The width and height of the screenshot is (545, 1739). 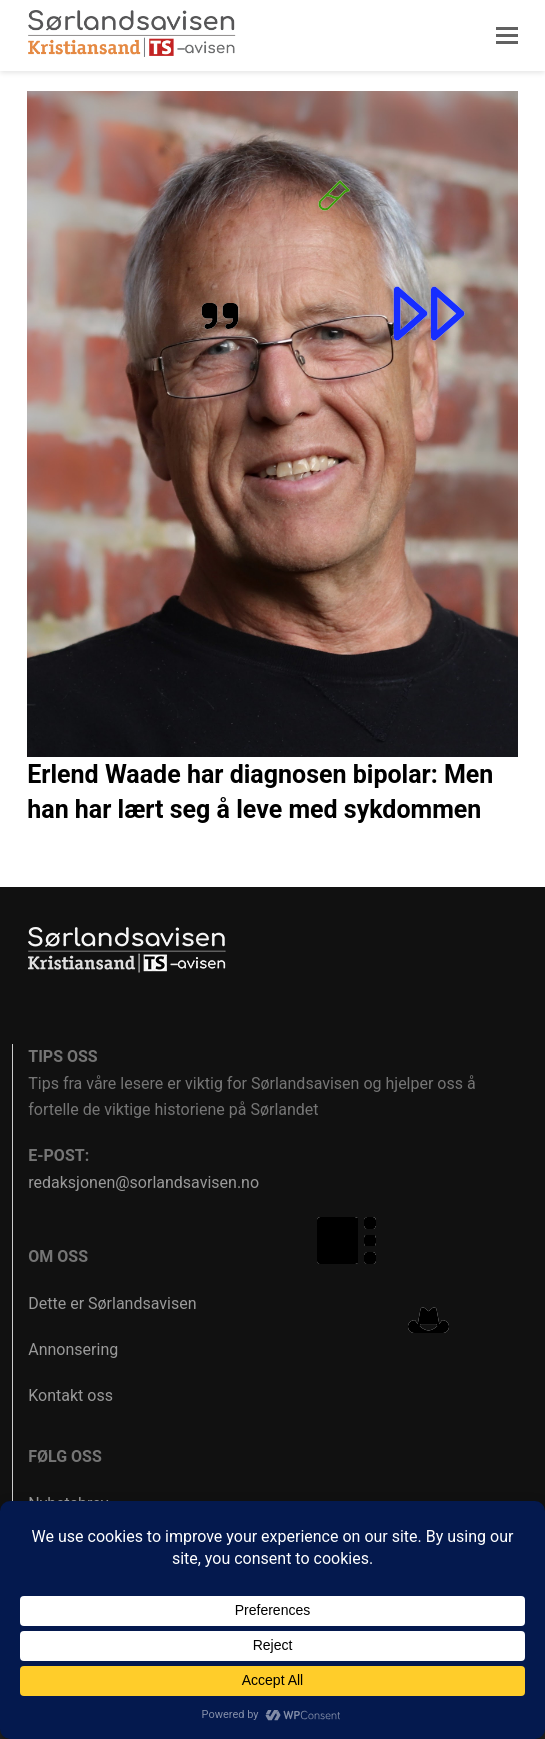 What do you see at coordinates (427, 313) in the screenshot?
I see `skip to the next track` at bounding box center [427, 313].